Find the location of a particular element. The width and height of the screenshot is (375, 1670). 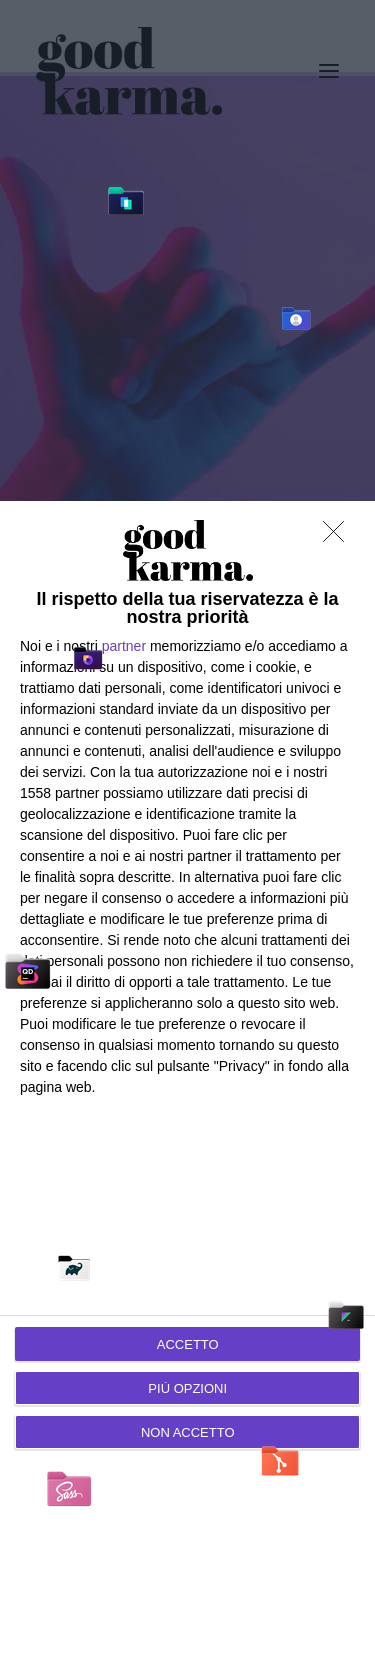

open jetbrains academy project folder is located at coordinates (346, 1316).